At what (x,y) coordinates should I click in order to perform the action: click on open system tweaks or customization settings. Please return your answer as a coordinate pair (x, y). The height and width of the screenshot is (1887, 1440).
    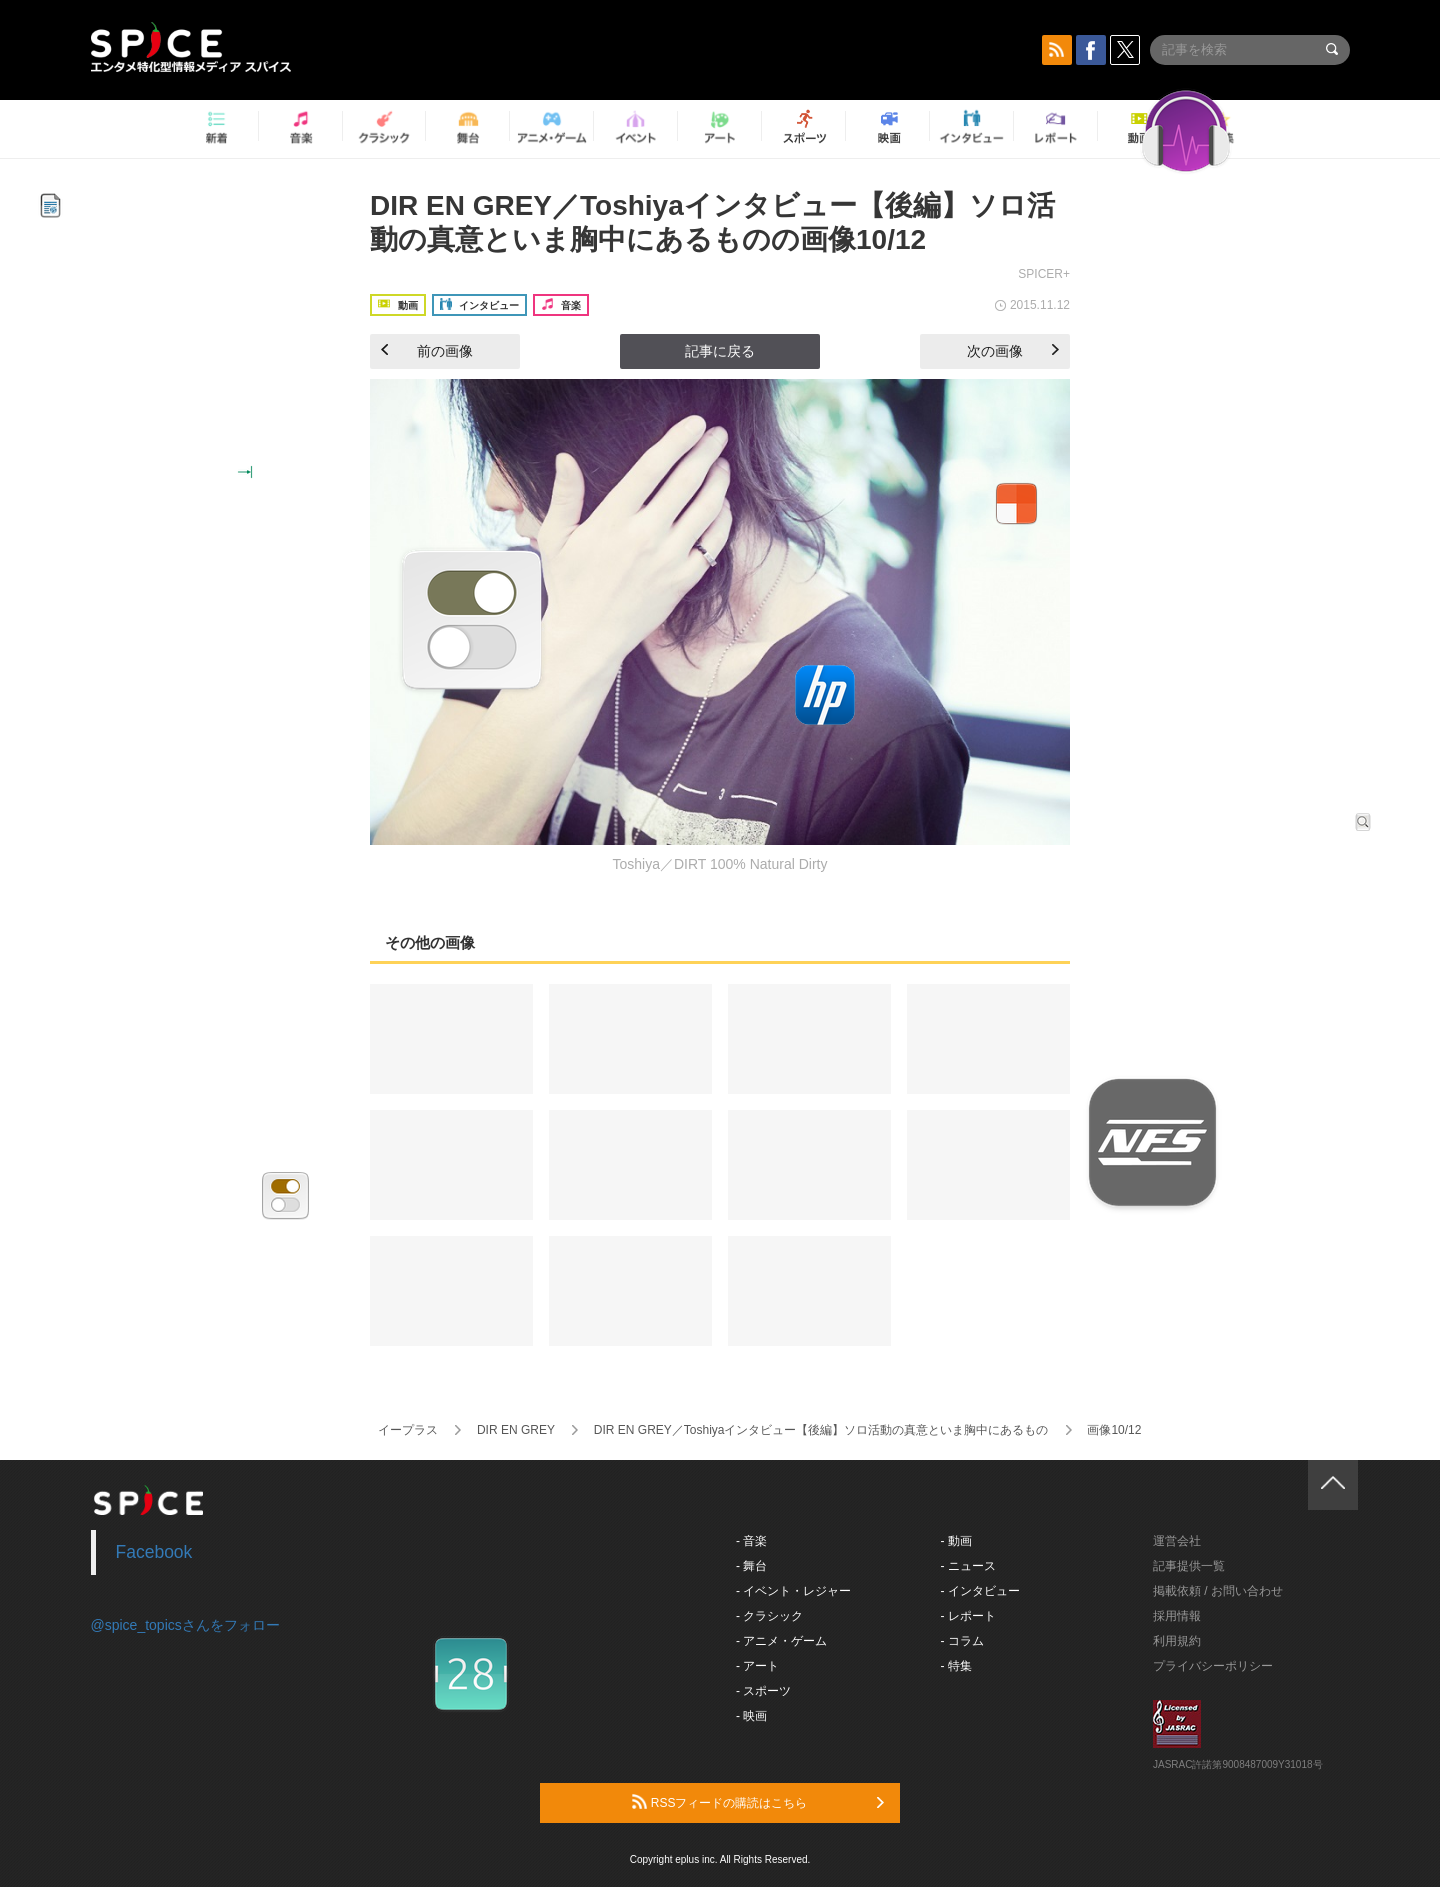
    Looking at the image, I should click on (472, 620).